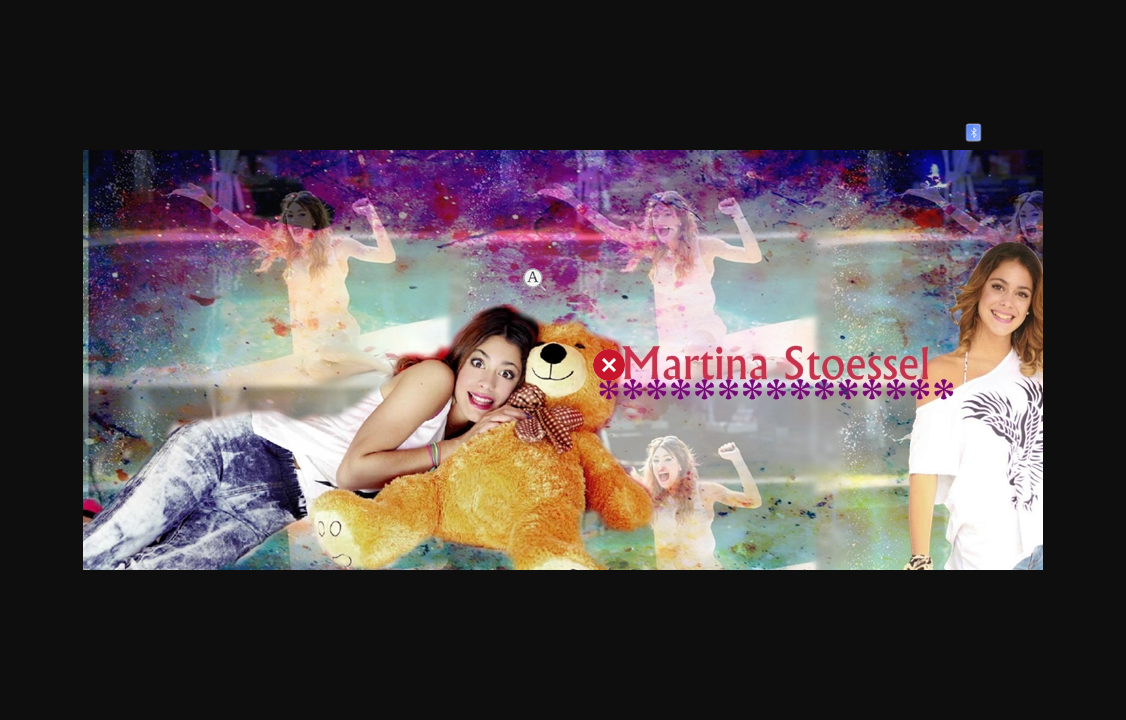 This screenshot has width=1126, height=720. What do you see at coordinates (534, 279) in the screenshot?
I see `search within a project` at bounding box center [534, 279].